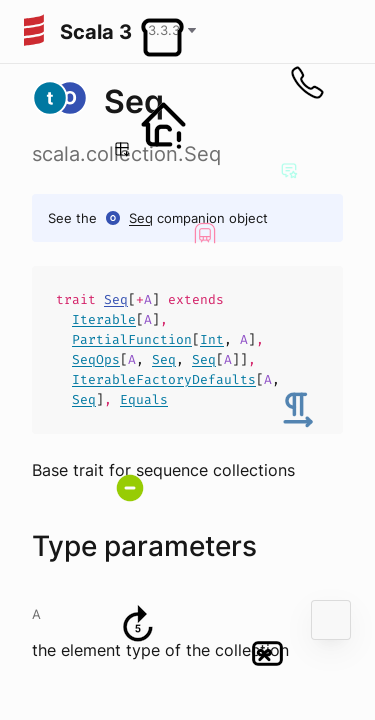  Describe the element at coordinates (307, 82) in the screenshot. I see `make a phone call` at that location.